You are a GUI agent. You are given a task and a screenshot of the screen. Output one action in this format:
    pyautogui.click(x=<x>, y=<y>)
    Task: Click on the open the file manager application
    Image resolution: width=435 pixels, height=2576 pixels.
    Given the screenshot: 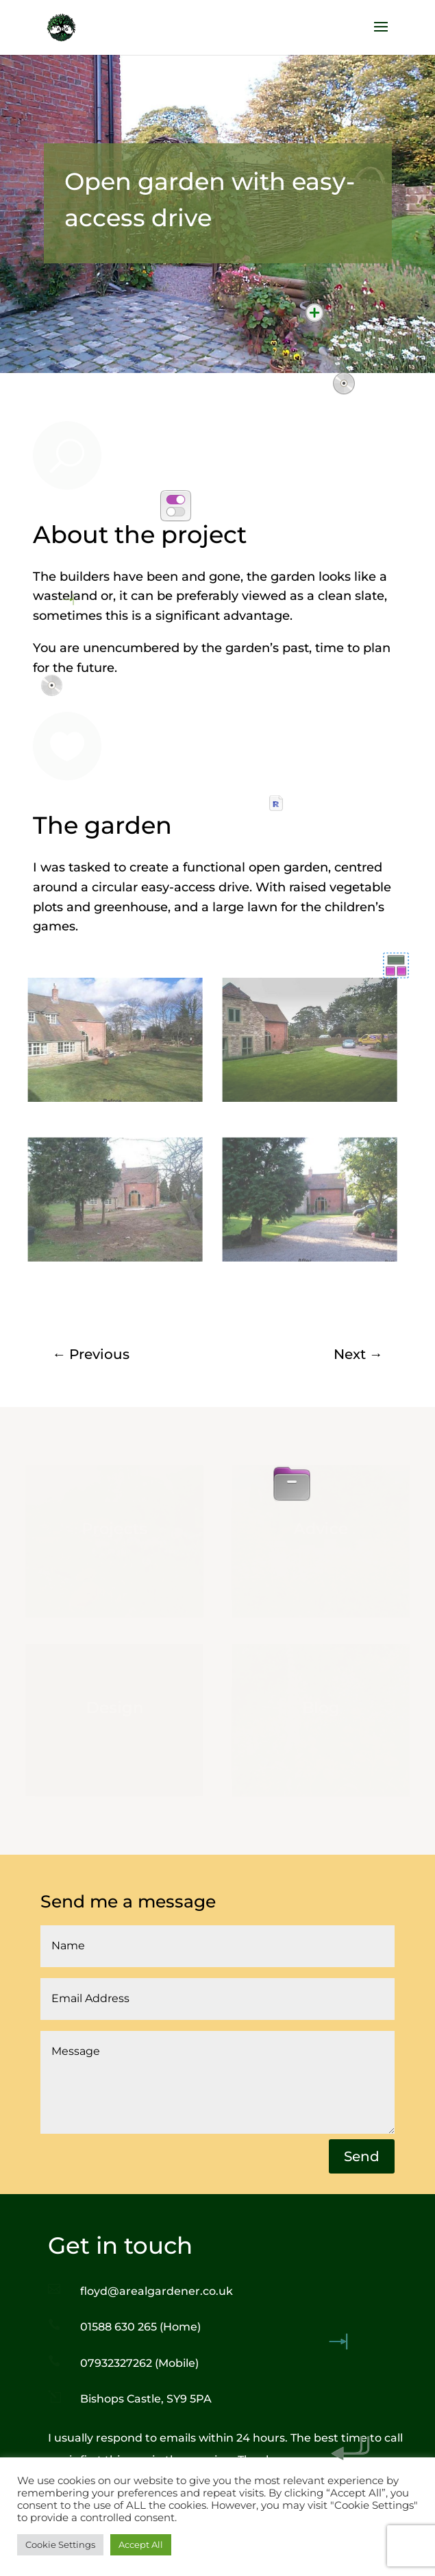 What is the action you would take?
    pyautogui.click(x=292, y=1484)
    